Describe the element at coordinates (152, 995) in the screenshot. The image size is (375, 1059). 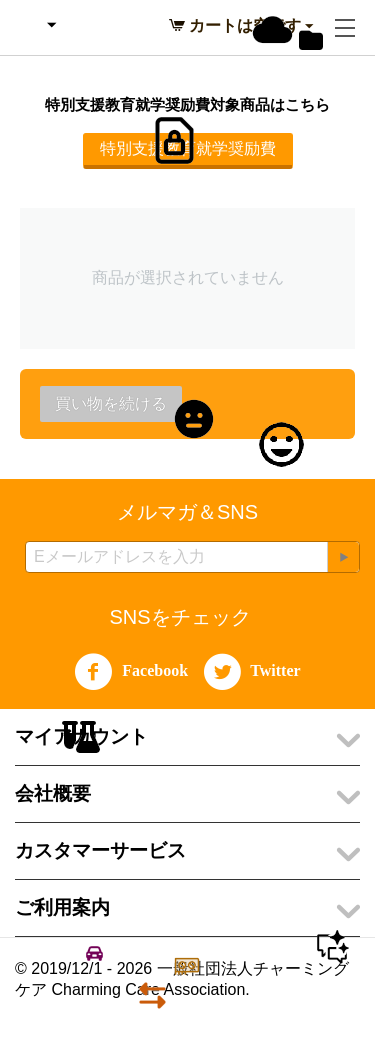
I see `swap or exchange items` at that location.